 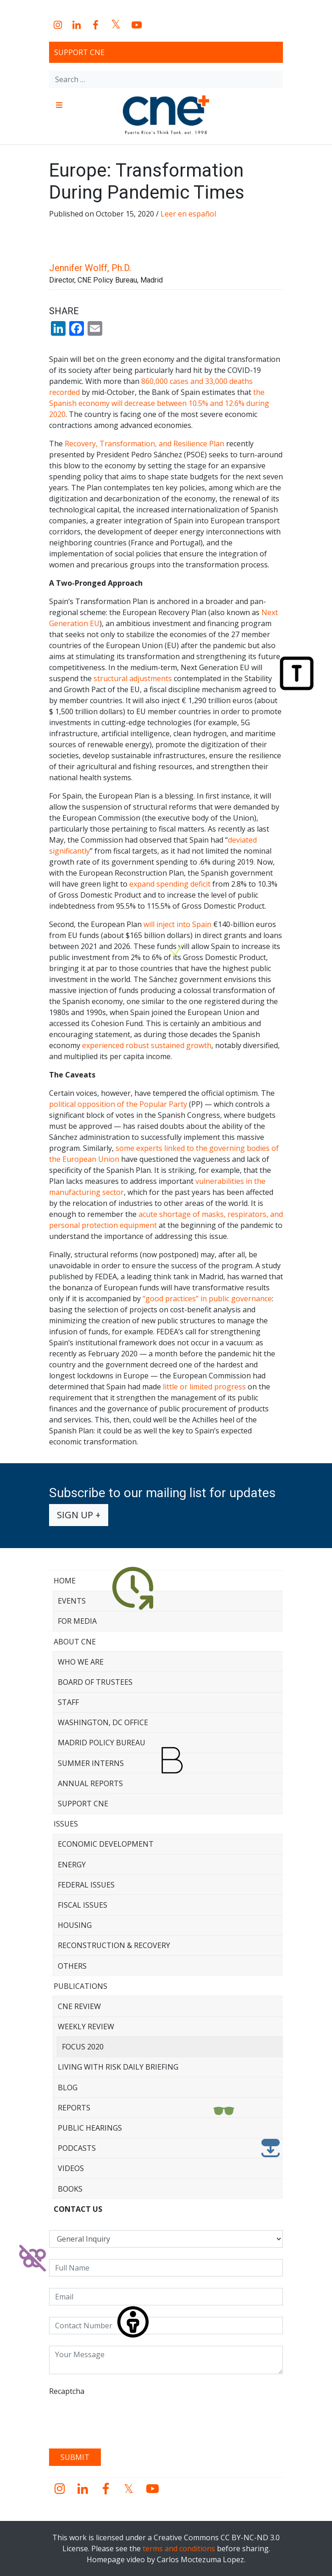 What do you see at coordinates (297, 673) in the screenshot?
I see `insert a text box or text element` at bounding box center [297, 673].